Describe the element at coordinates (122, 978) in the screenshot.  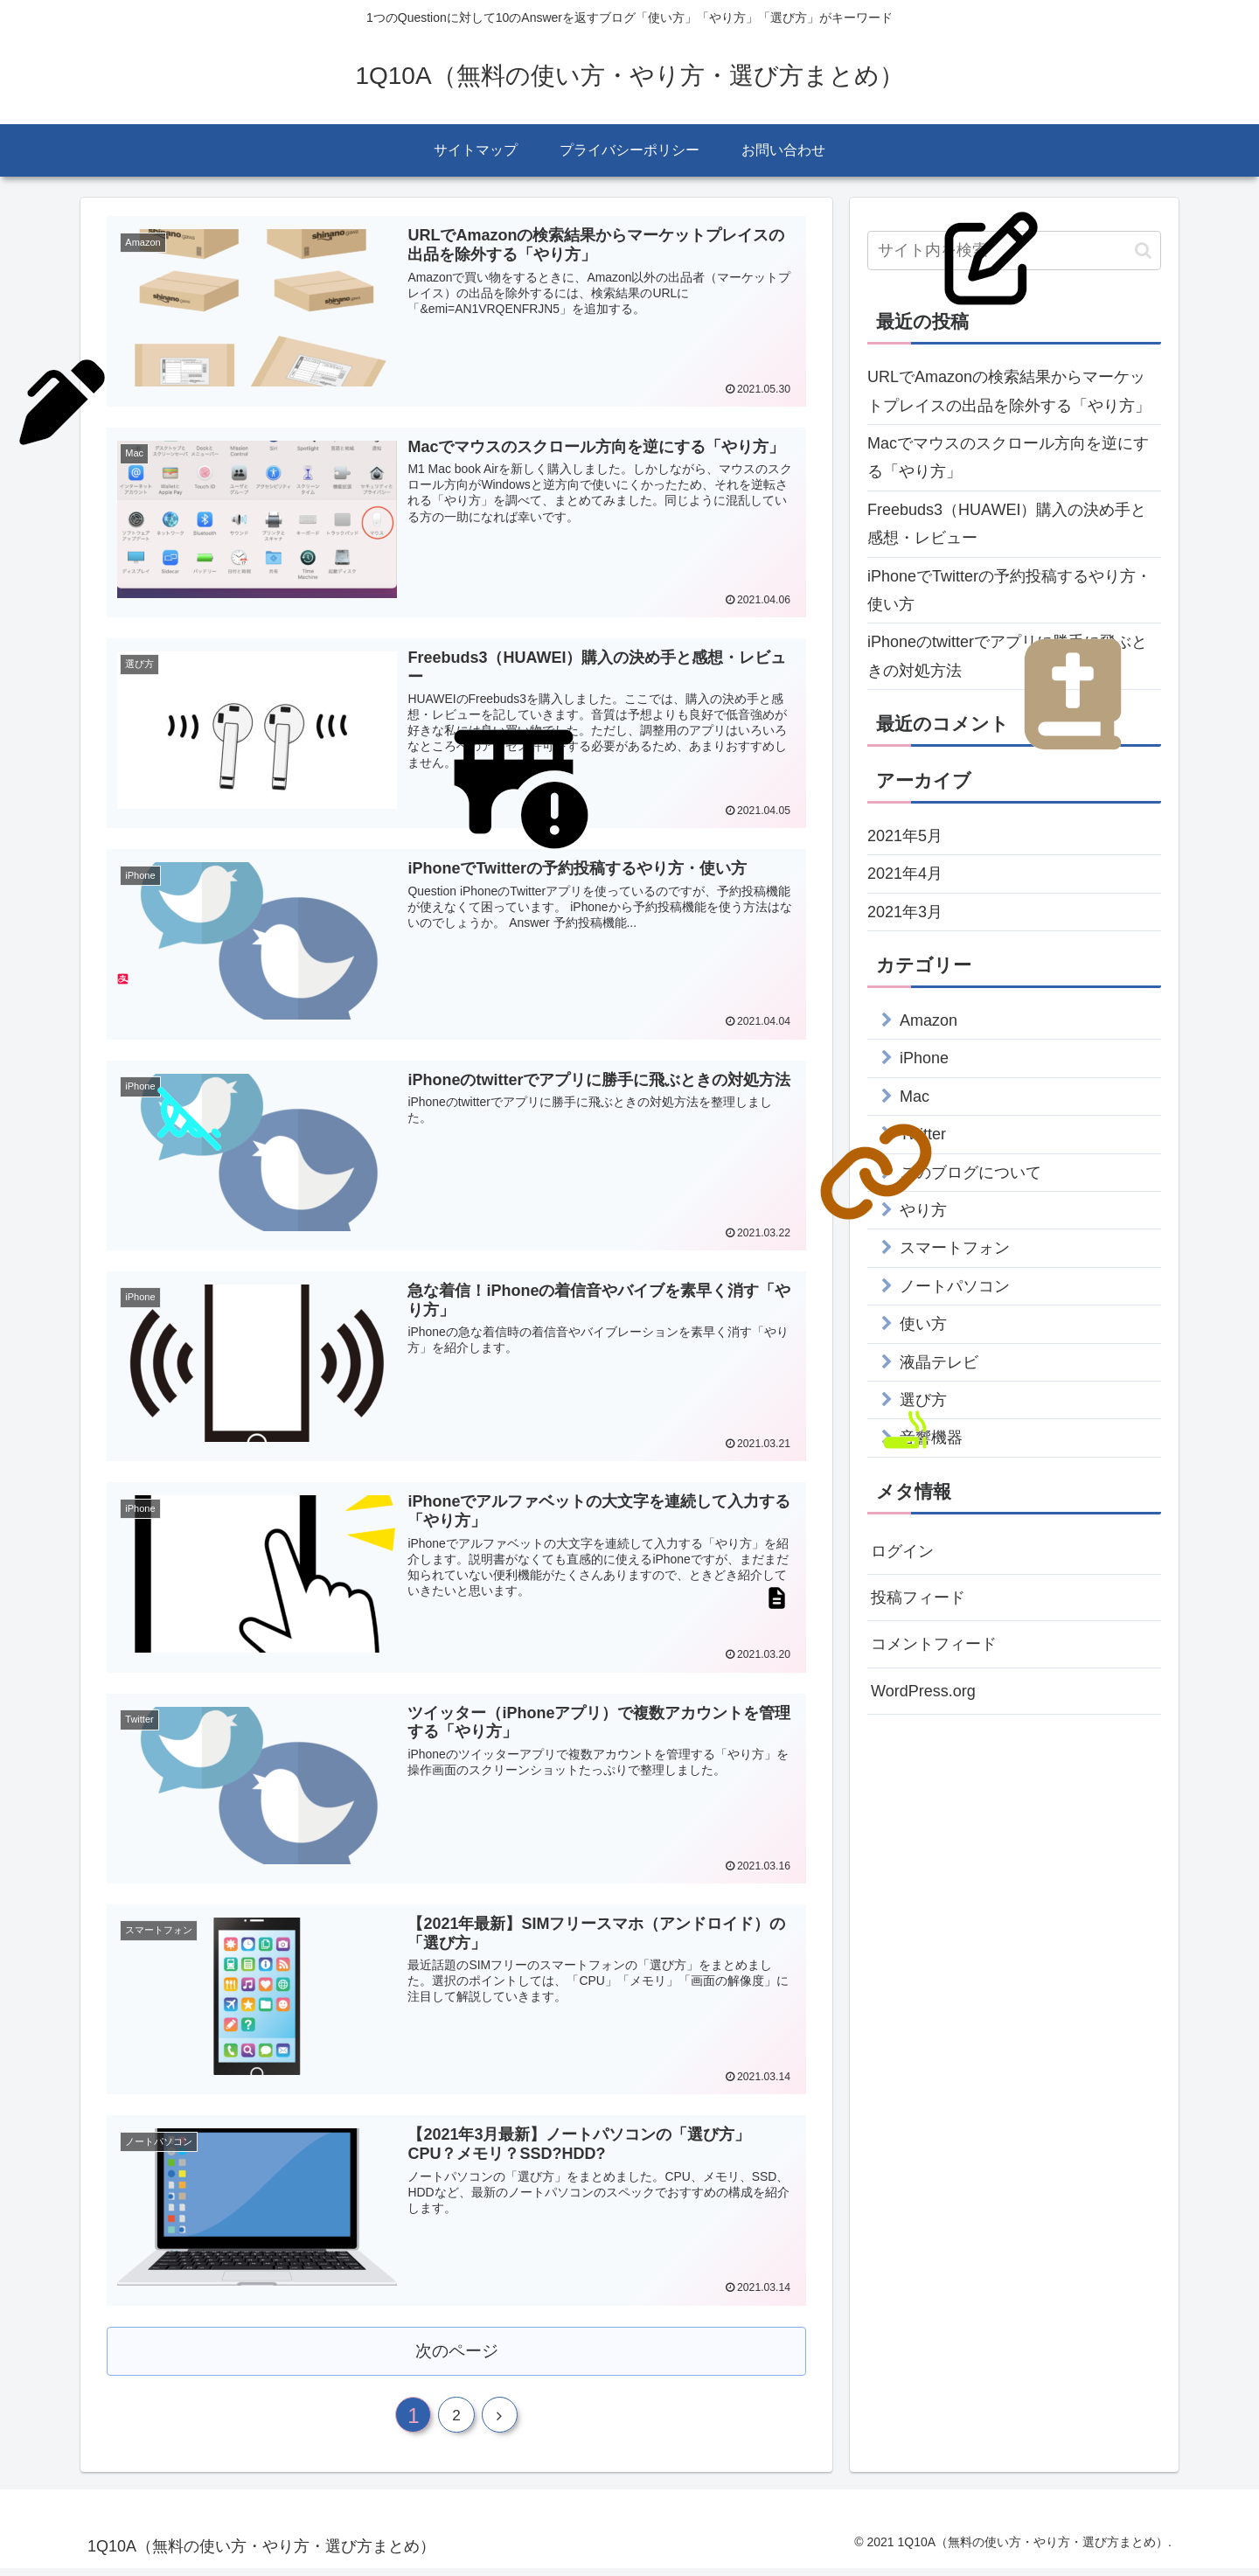
I see `pay with Alipay` at that location.